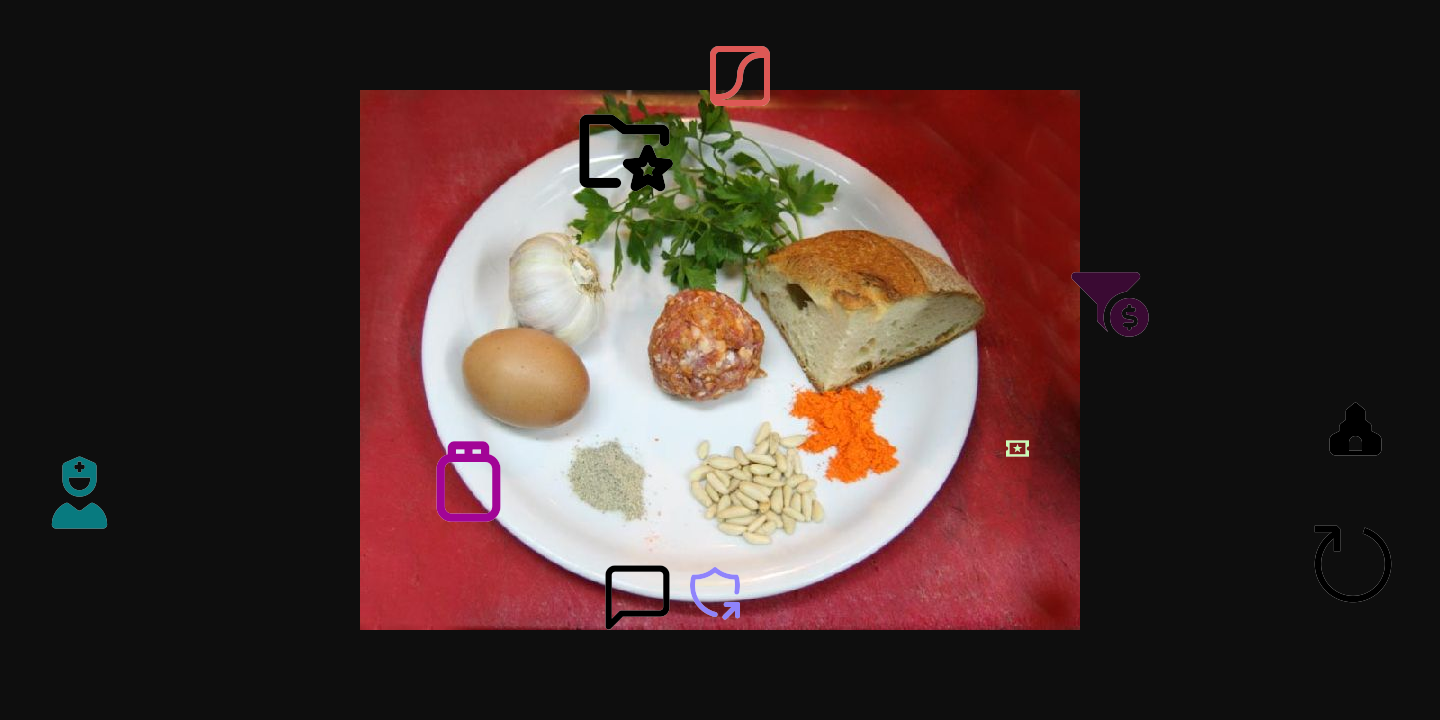  What do you see at coordinates (624, 149) in the screenshot?
I see `access starred or favorite folders` at bounding box center [624, 149].